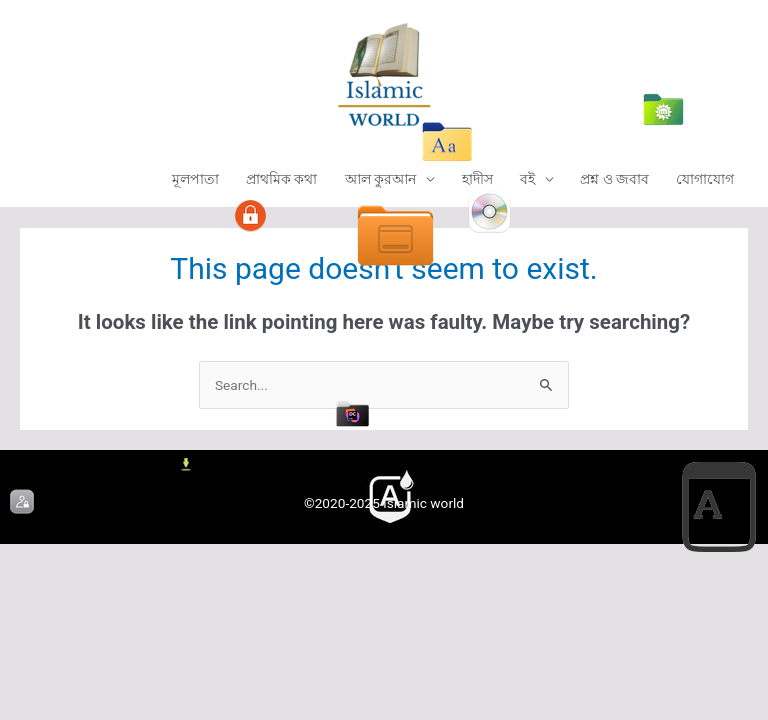 The height and width of the screenshot is (720, 768). What do you see at coordinates (447, 143) in the screenshot?
I see `open fonts folder` at bounding box center [447, 143].